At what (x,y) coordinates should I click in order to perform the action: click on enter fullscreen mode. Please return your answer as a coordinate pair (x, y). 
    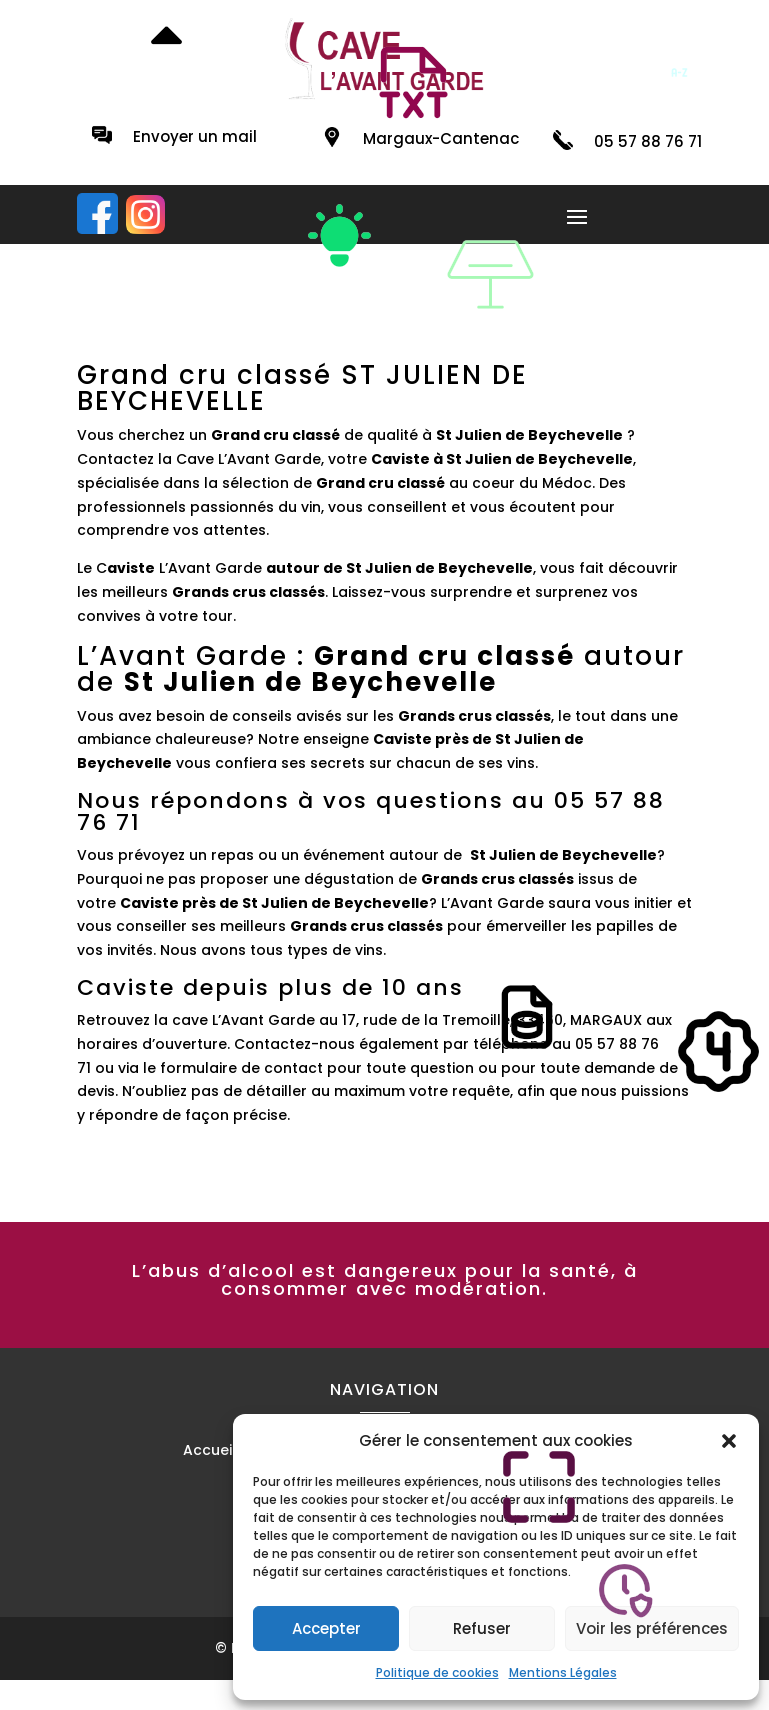
    Looking at the image, I should click on (539, 1487).